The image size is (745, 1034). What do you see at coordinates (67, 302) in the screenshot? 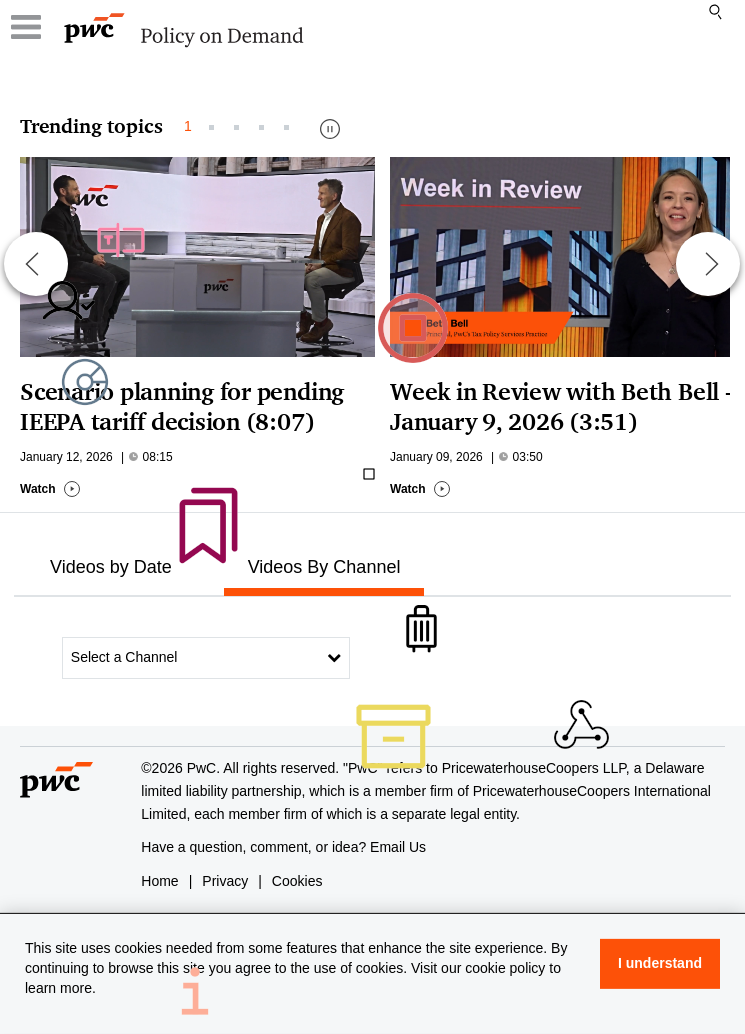
I see `confirm or verify a user account` at bounding box center [67, 302].